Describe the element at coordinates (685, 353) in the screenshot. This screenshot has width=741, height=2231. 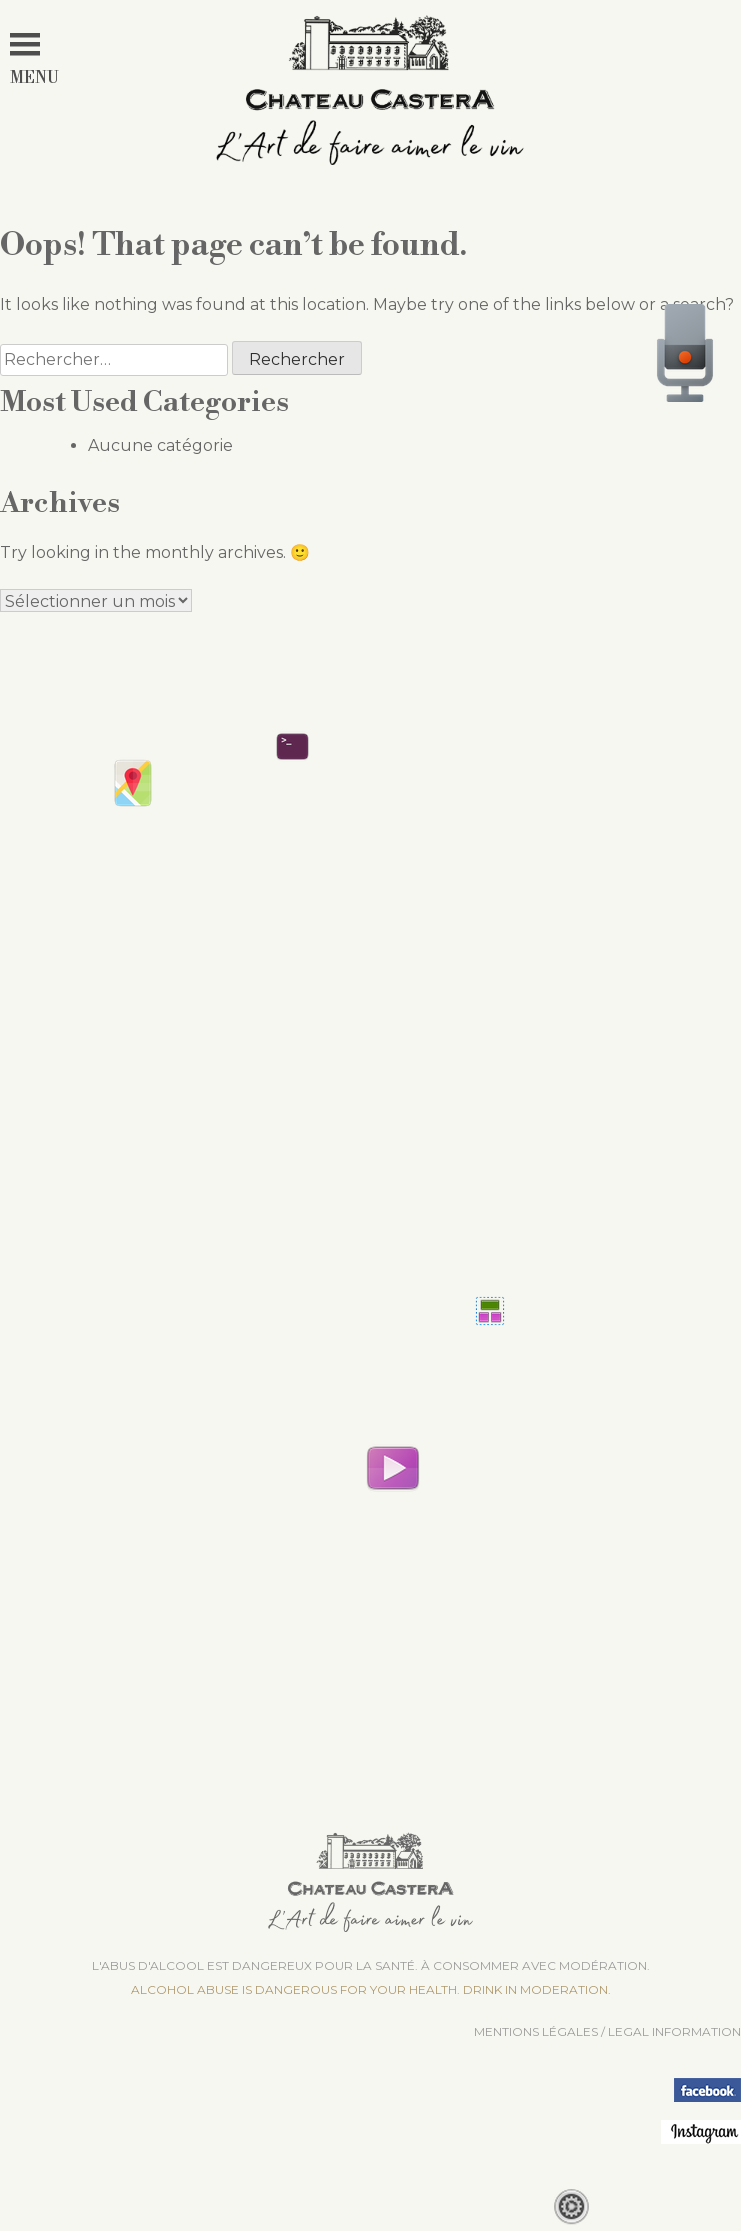
I see `open voice recorder app` at that location.